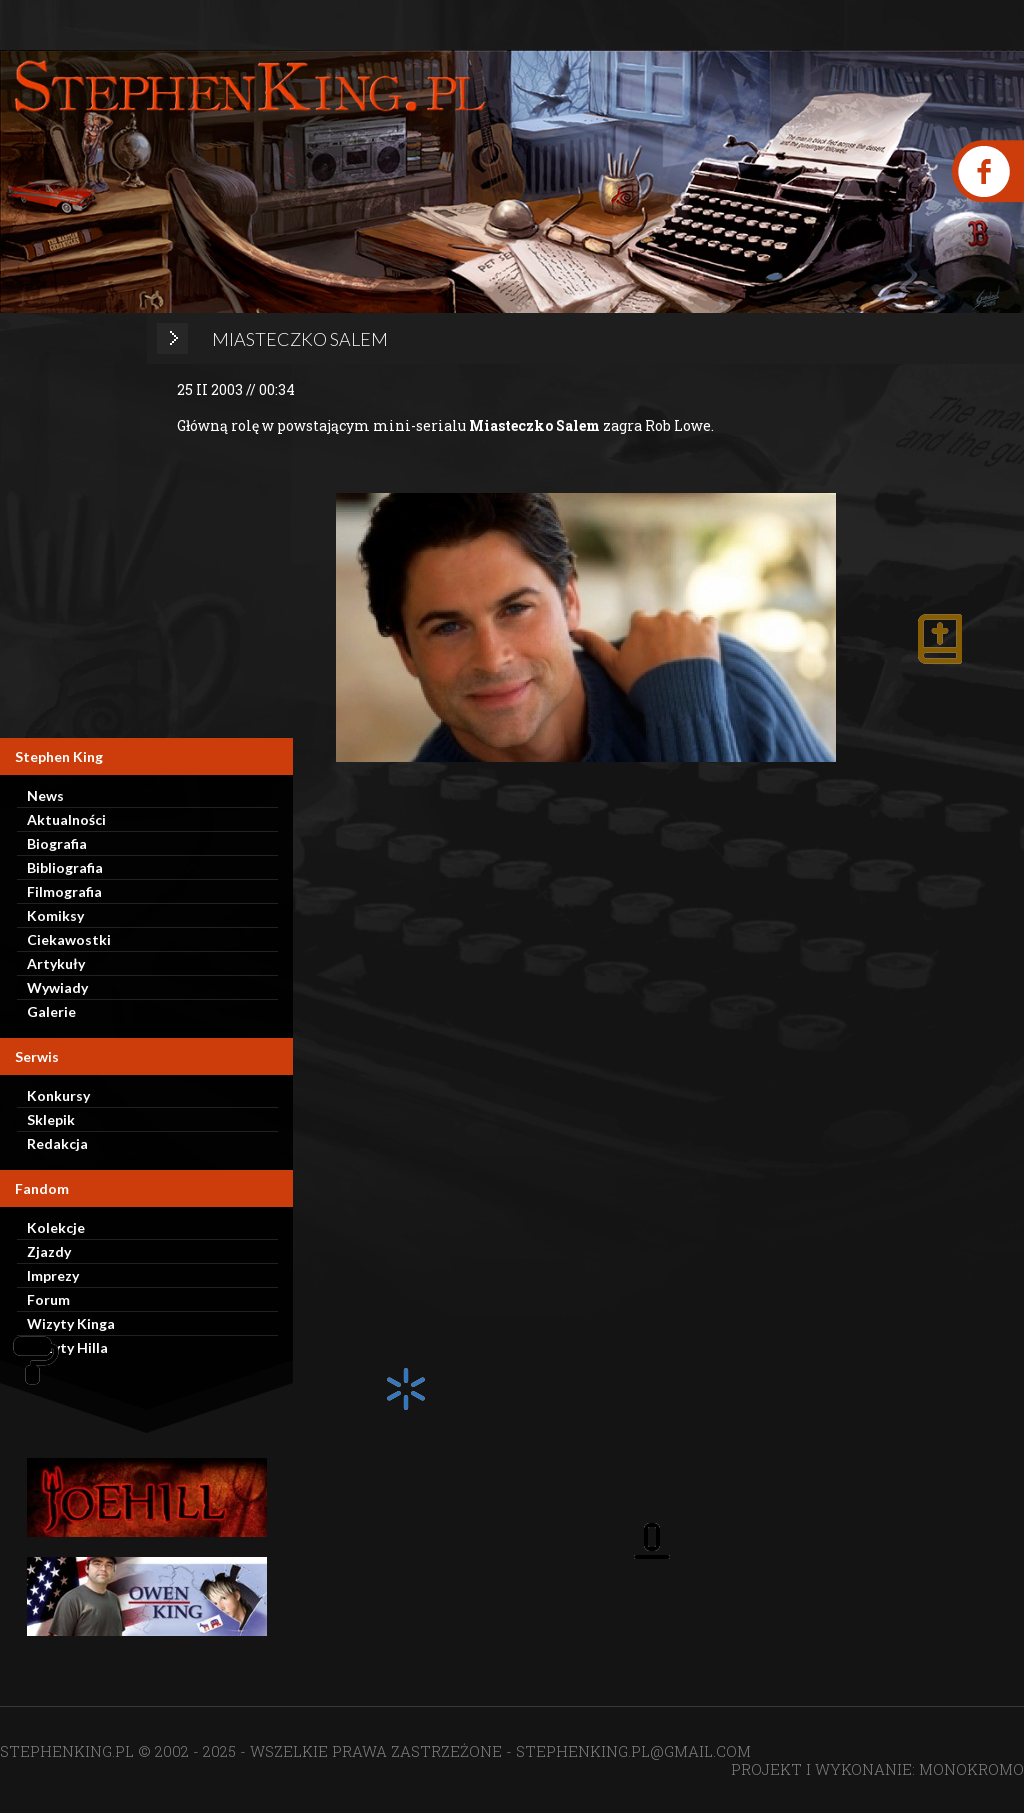 Image resolution: width=1024 pixels, height=1813 pixels. Describe the element at coordinates (940, 639) in the screenshot. I see `access religious texts or scriptures` at that location.